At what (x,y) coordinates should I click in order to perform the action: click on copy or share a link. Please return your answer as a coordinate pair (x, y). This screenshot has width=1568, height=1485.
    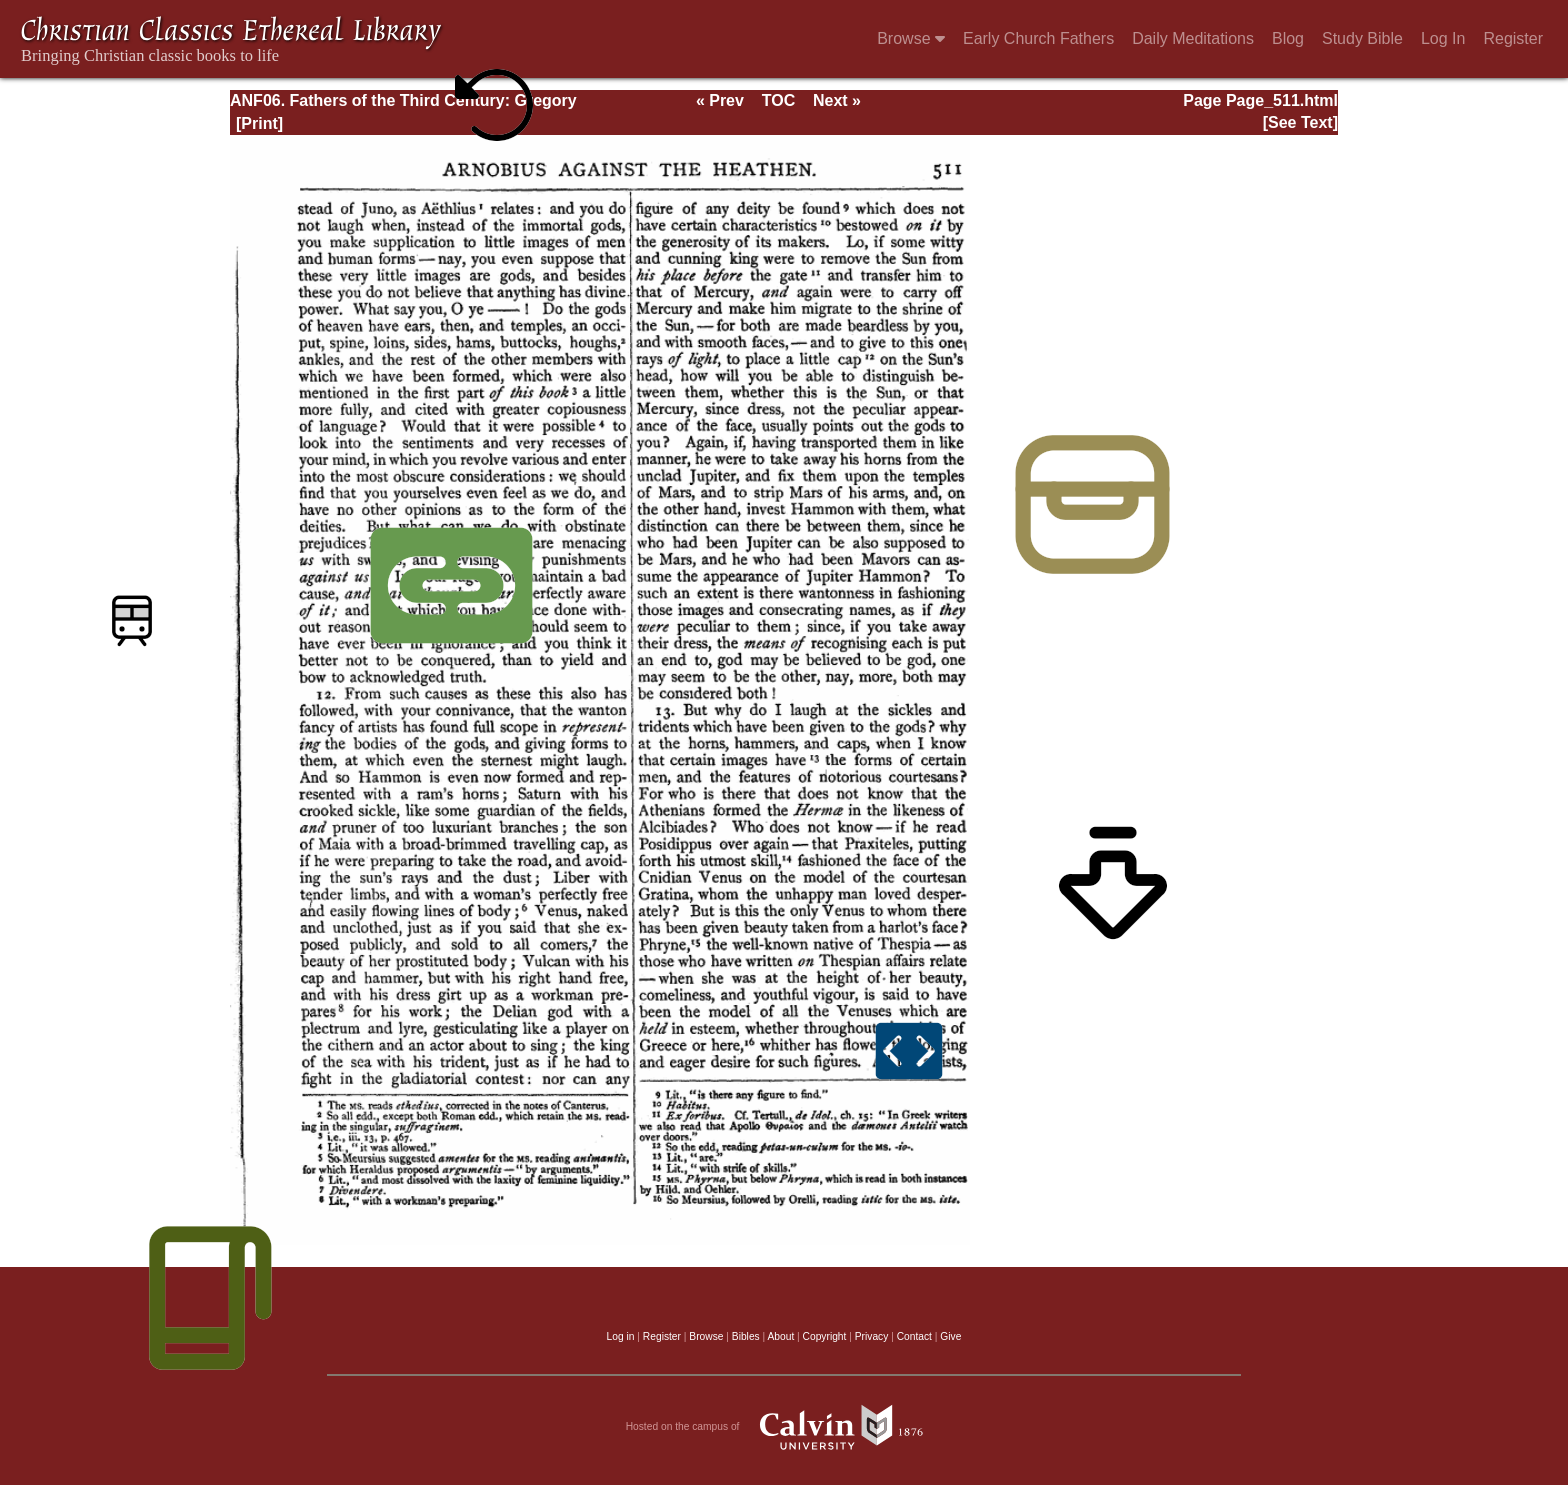
    Looking at the image, I should click on (451, 585).